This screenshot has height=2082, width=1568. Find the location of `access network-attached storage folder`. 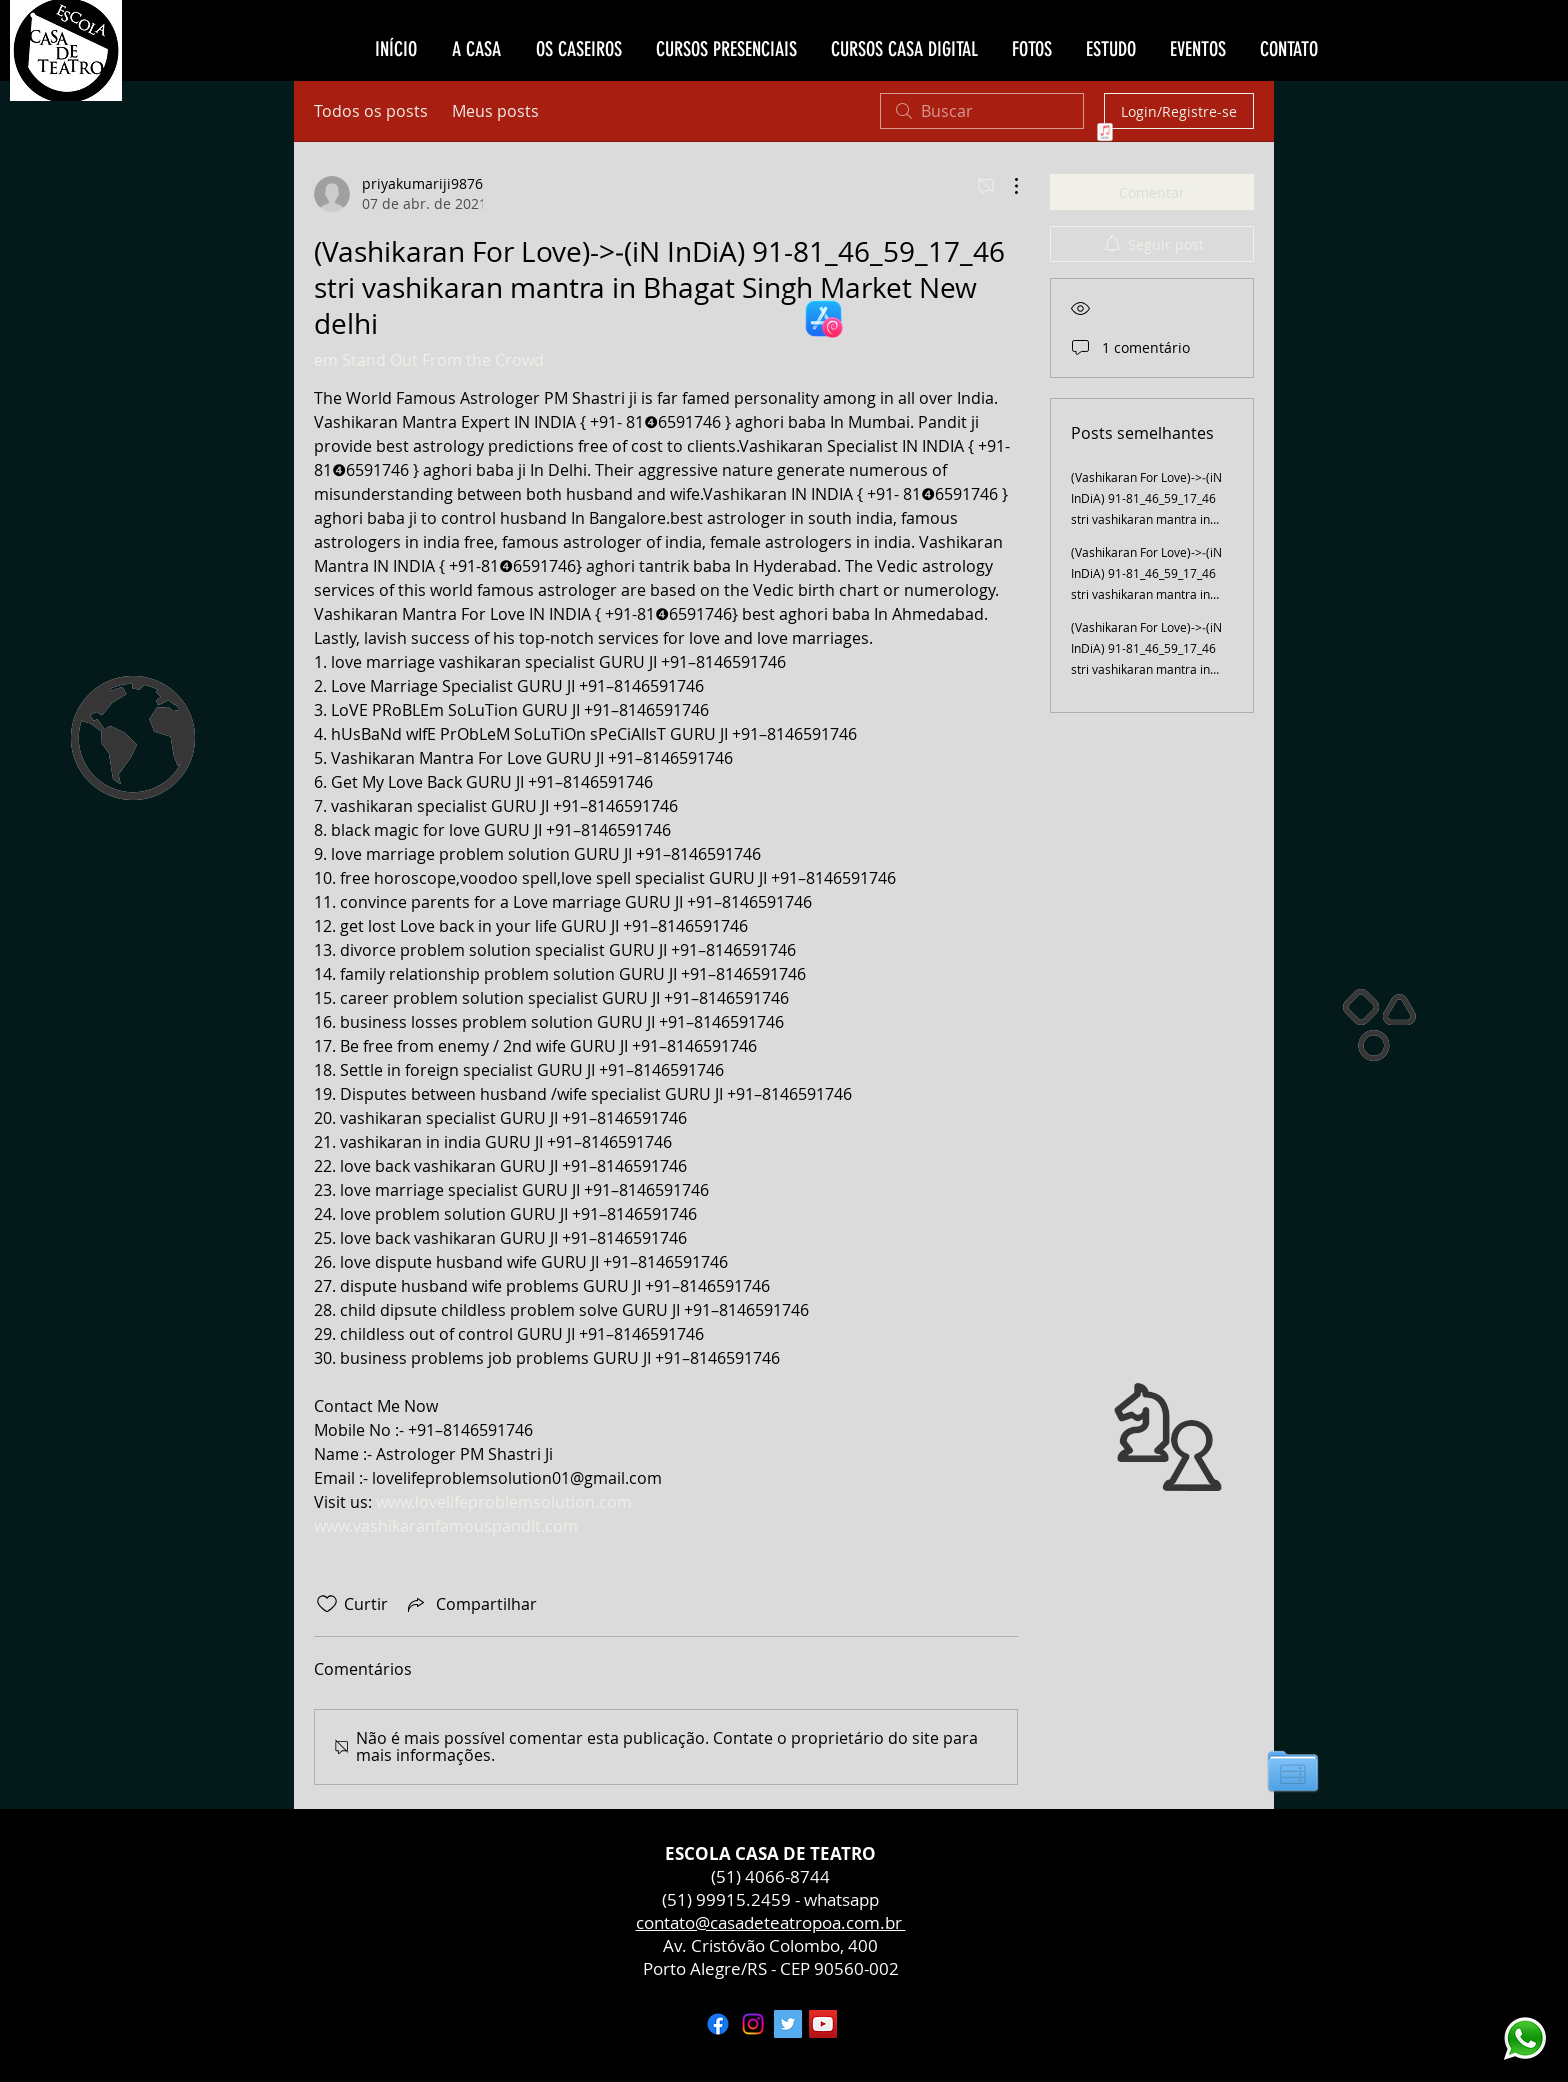

access network-attached storage folder is located at coordinates (1293, 1771).